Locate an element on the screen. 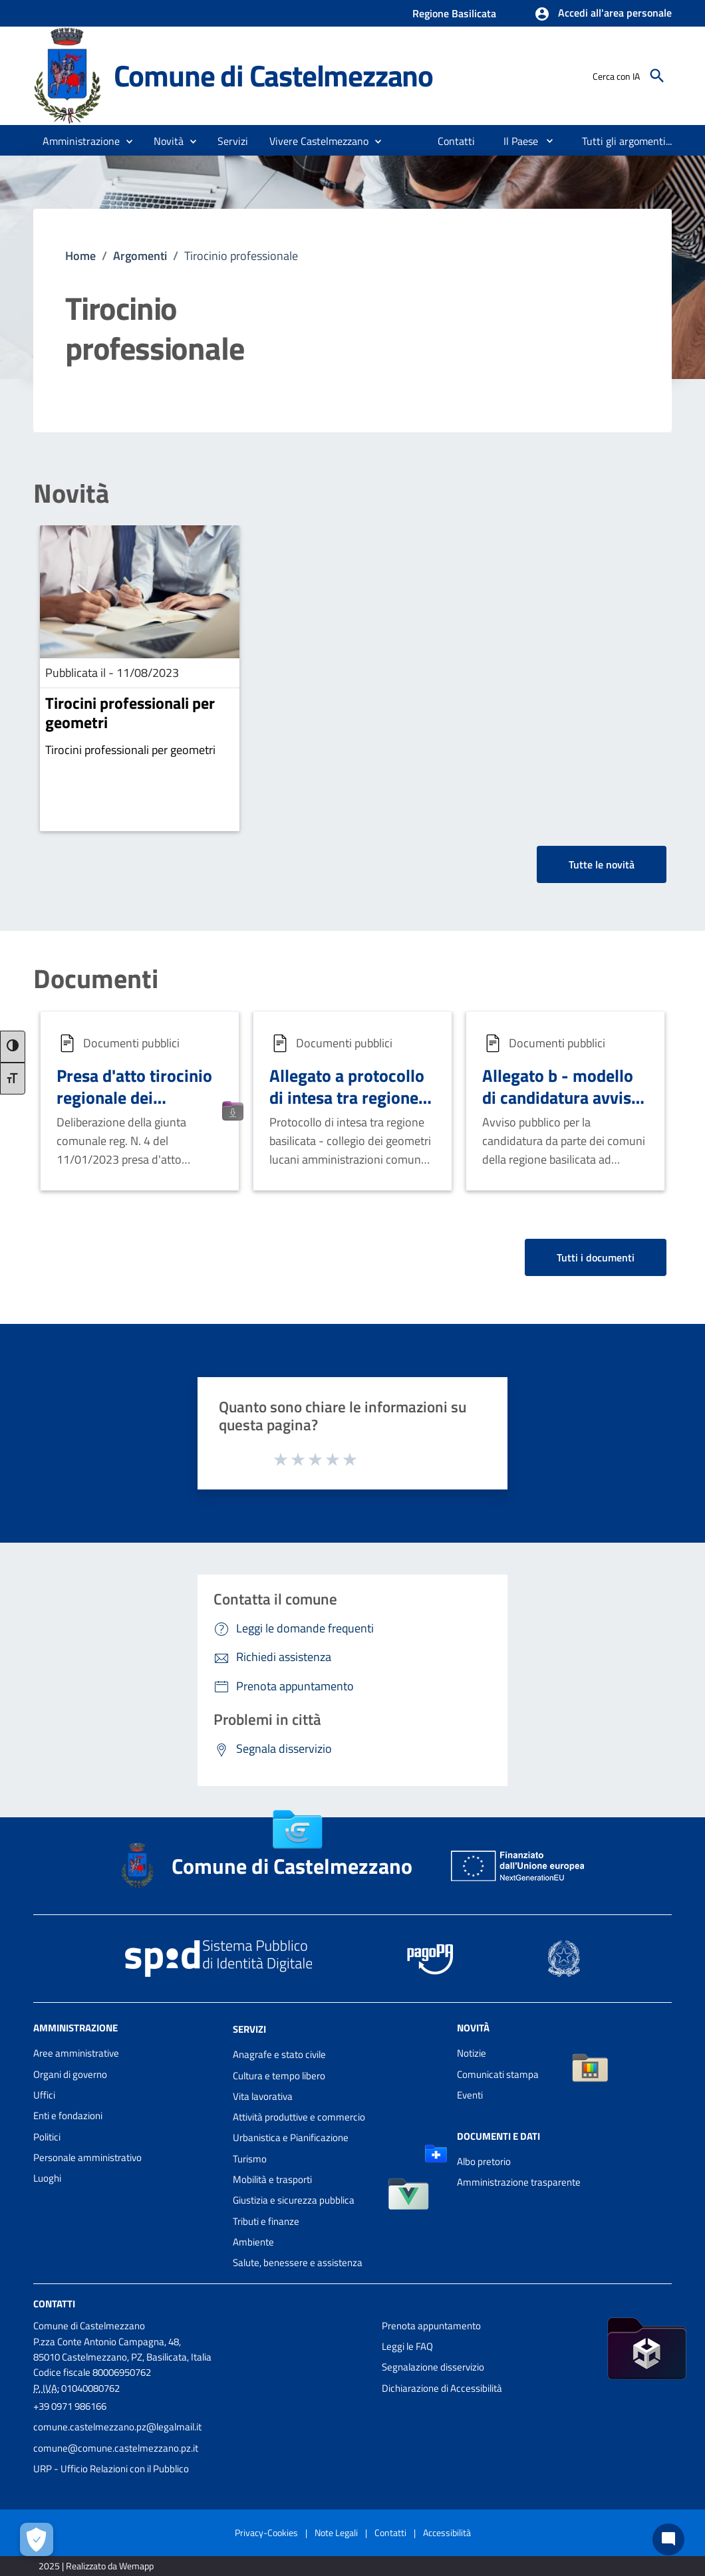 This screenshot has height=2576, width=705. open unity project files folder is located at coordinates (646, 2351).